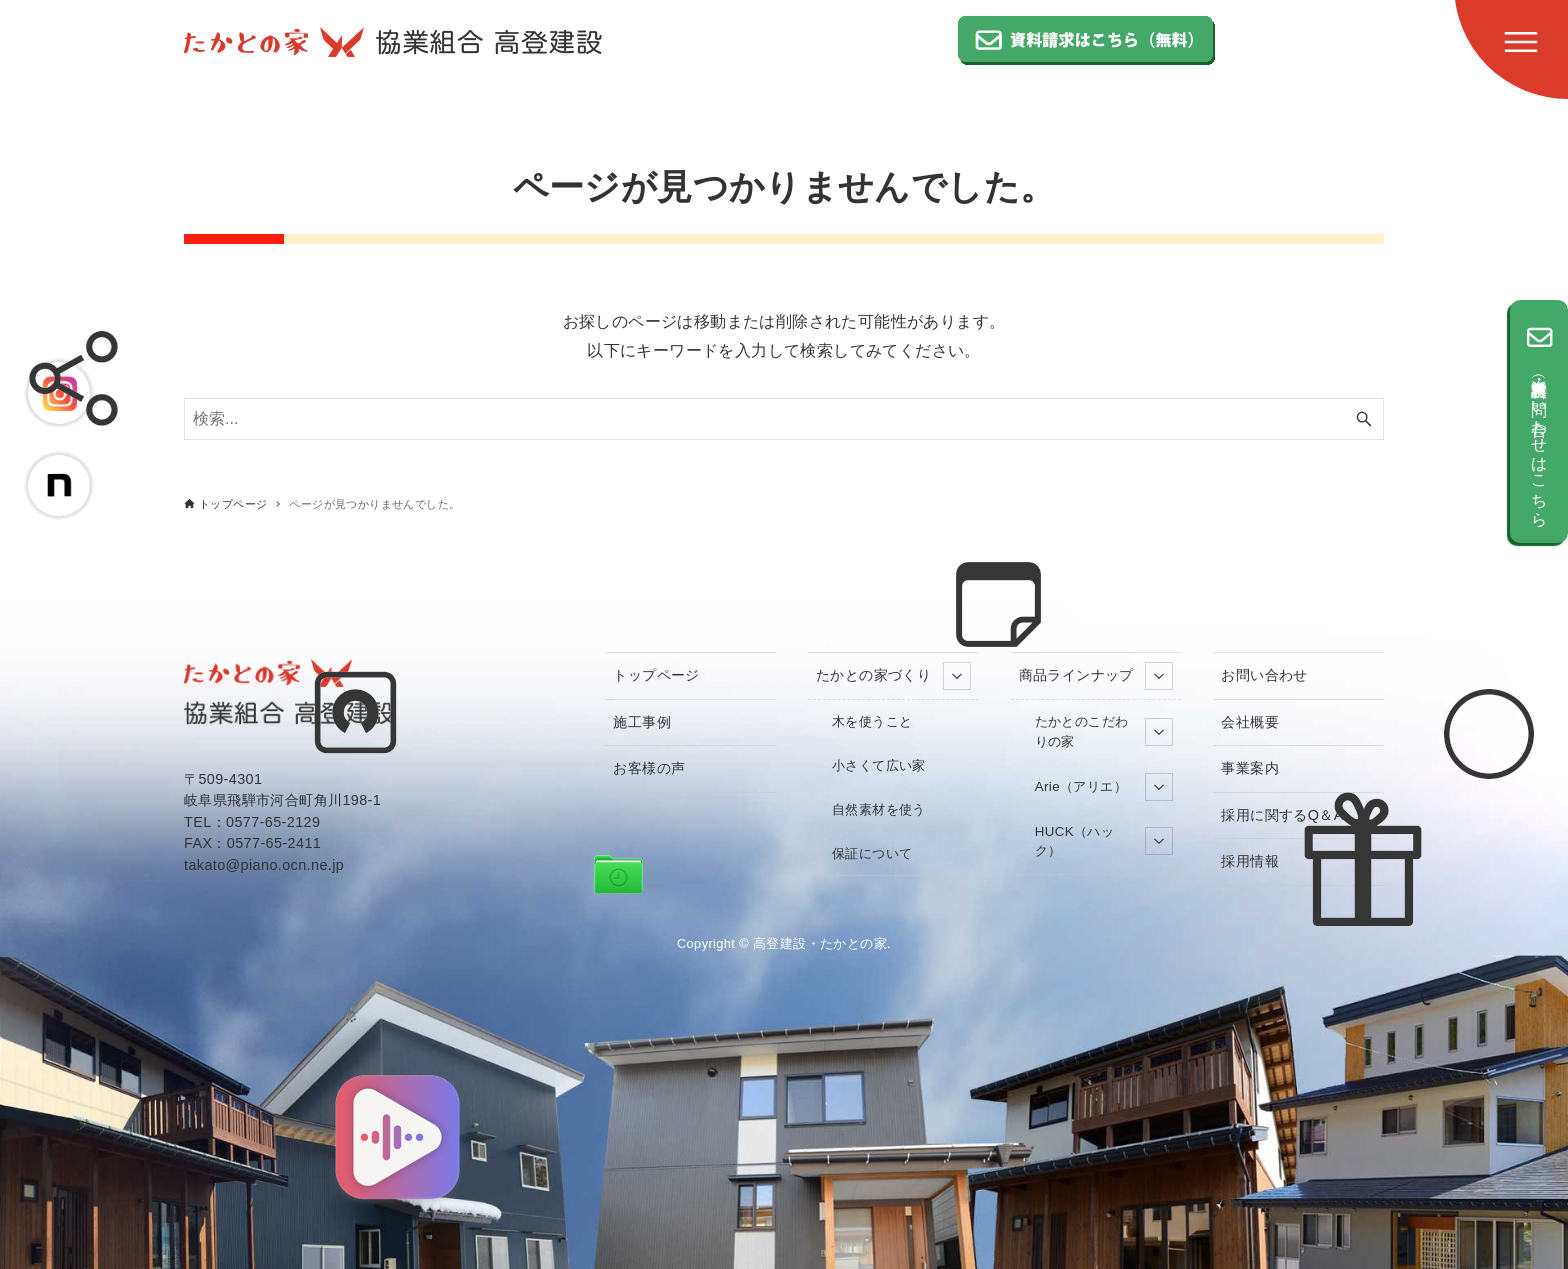 This screenshot has width=1568, height=1269. I want to click on access desktop widgets or desklets, so click(998, 604).